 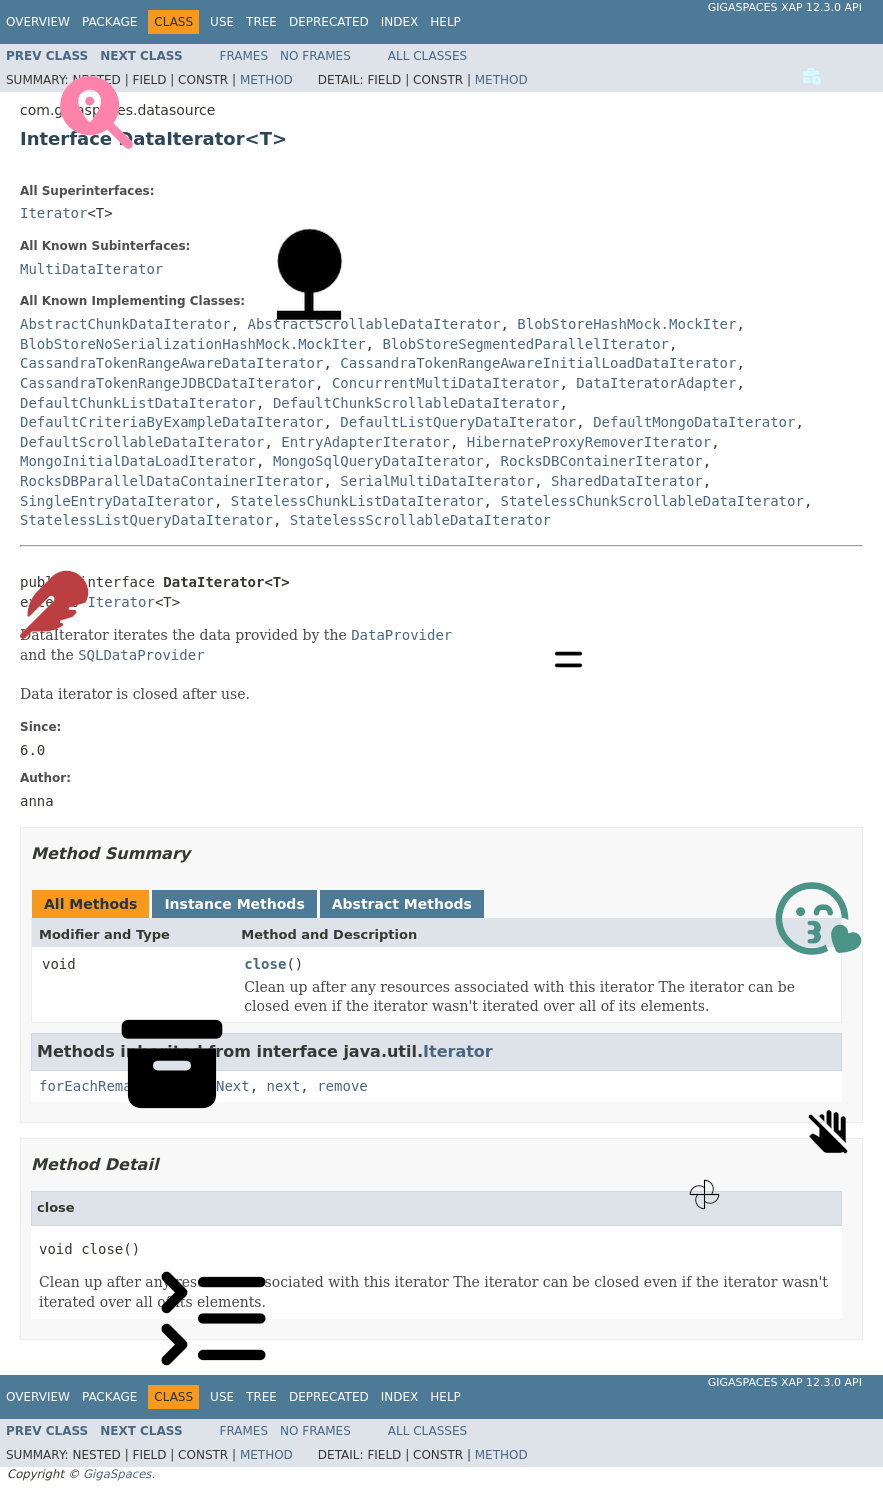 What do you see at coordinates (816, 918) in the screenshot?
I see `send a kiss or flirty reaction` at bounding box center [816, 918].